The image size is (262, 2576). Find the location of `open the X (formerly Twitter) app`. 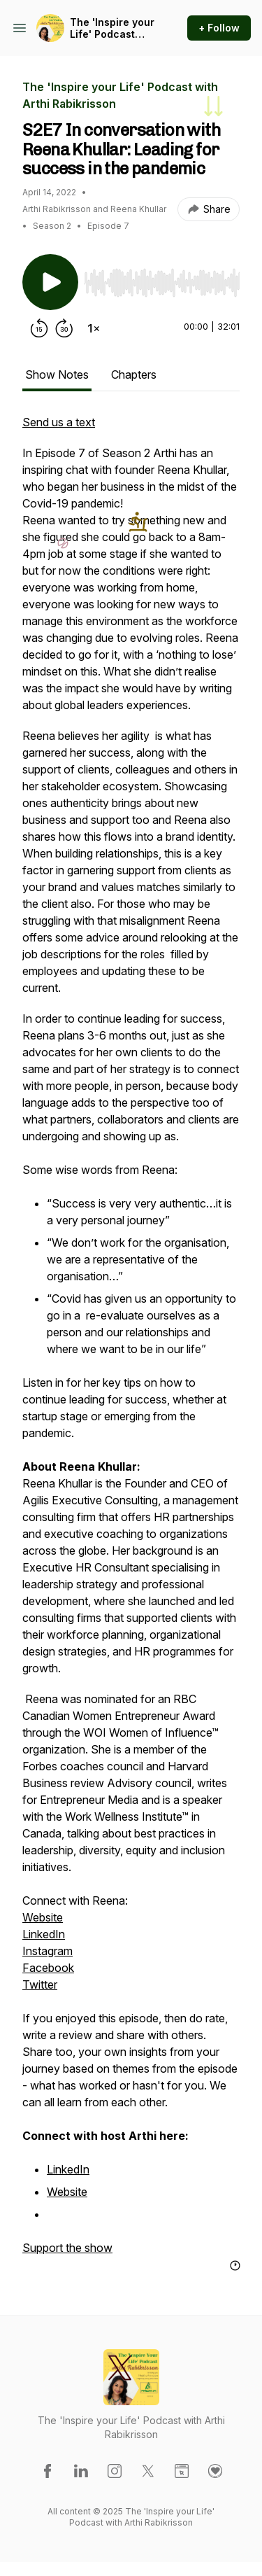

open the X (formerly Twitter) app is located at coordinates (119, 2367).